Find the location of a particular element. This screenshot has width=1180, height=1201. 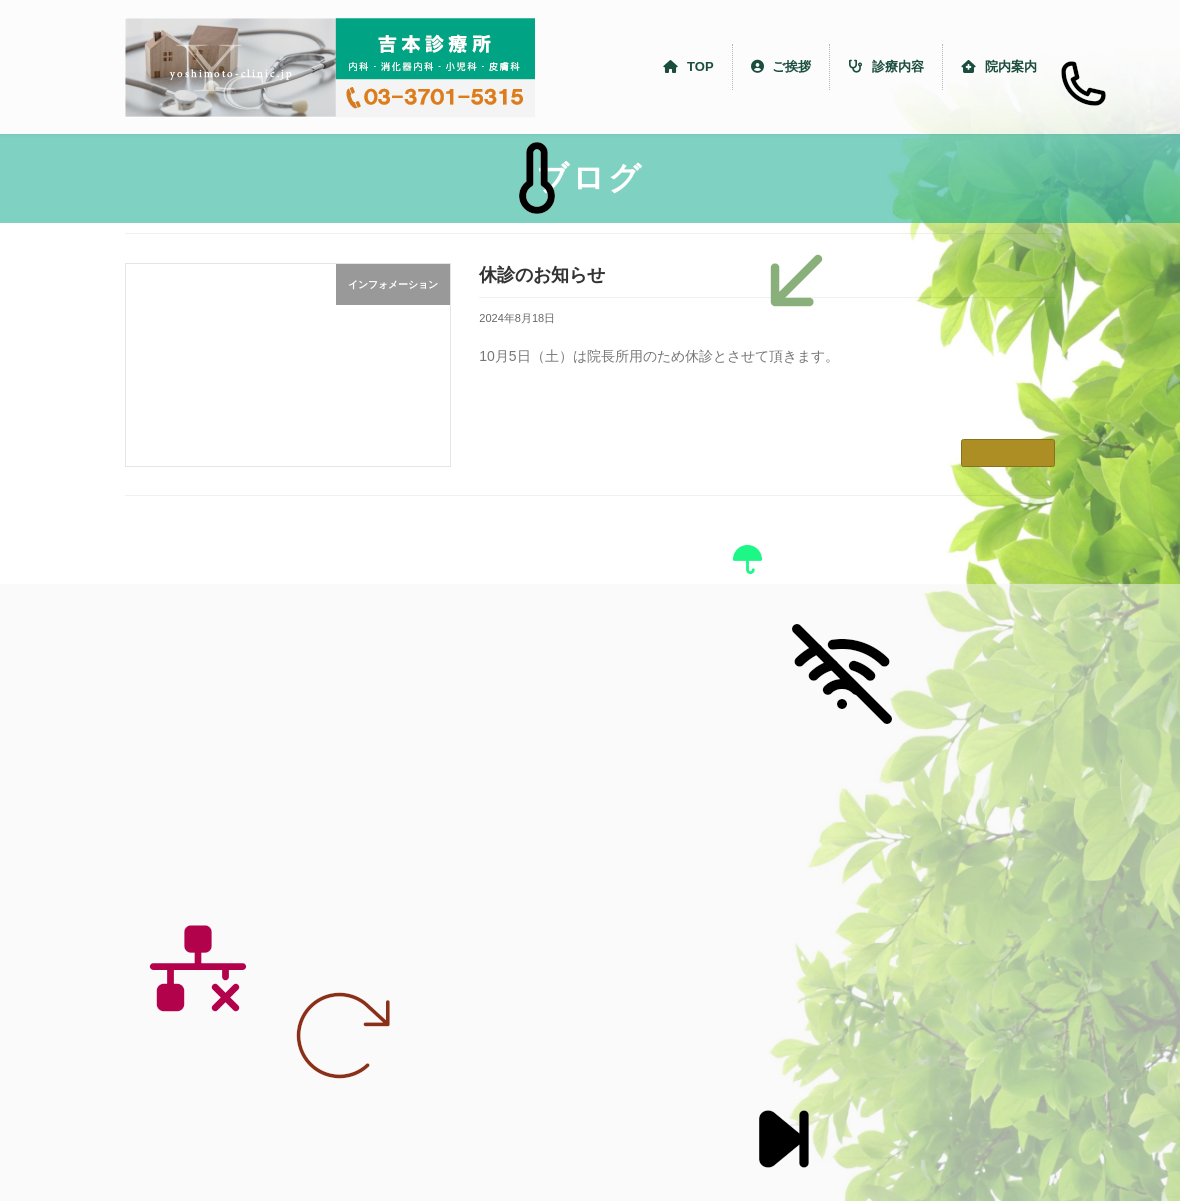

collapse or minimize a panel is located at coordinates (796, 280).